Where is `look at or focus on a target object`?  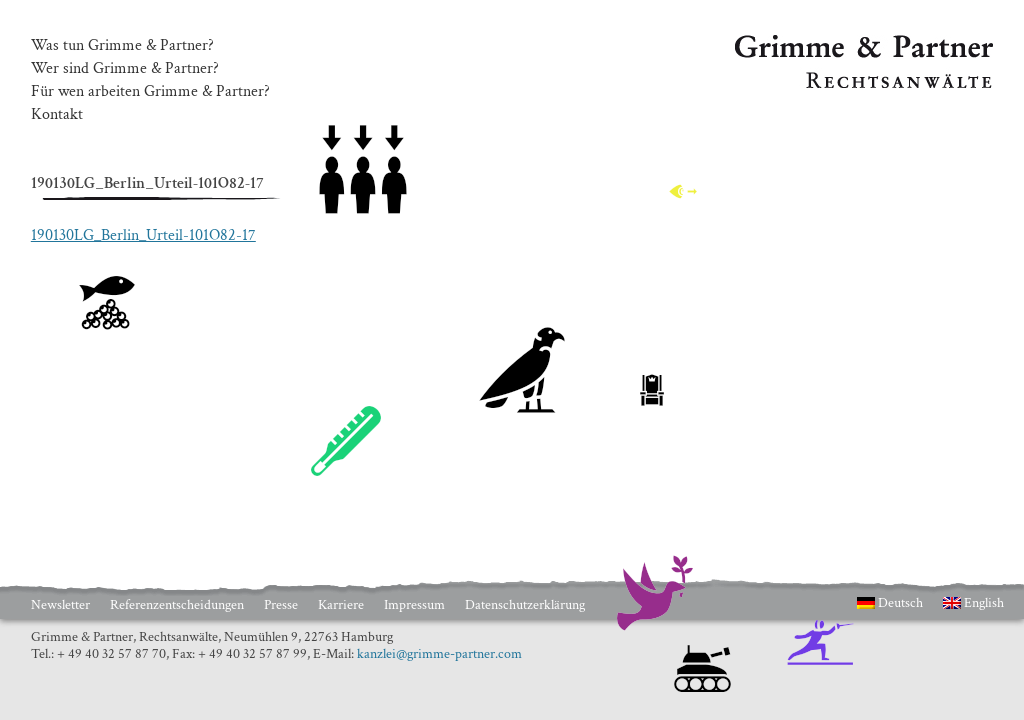 look at or focus on a target object is located at coordinates (683, 191).